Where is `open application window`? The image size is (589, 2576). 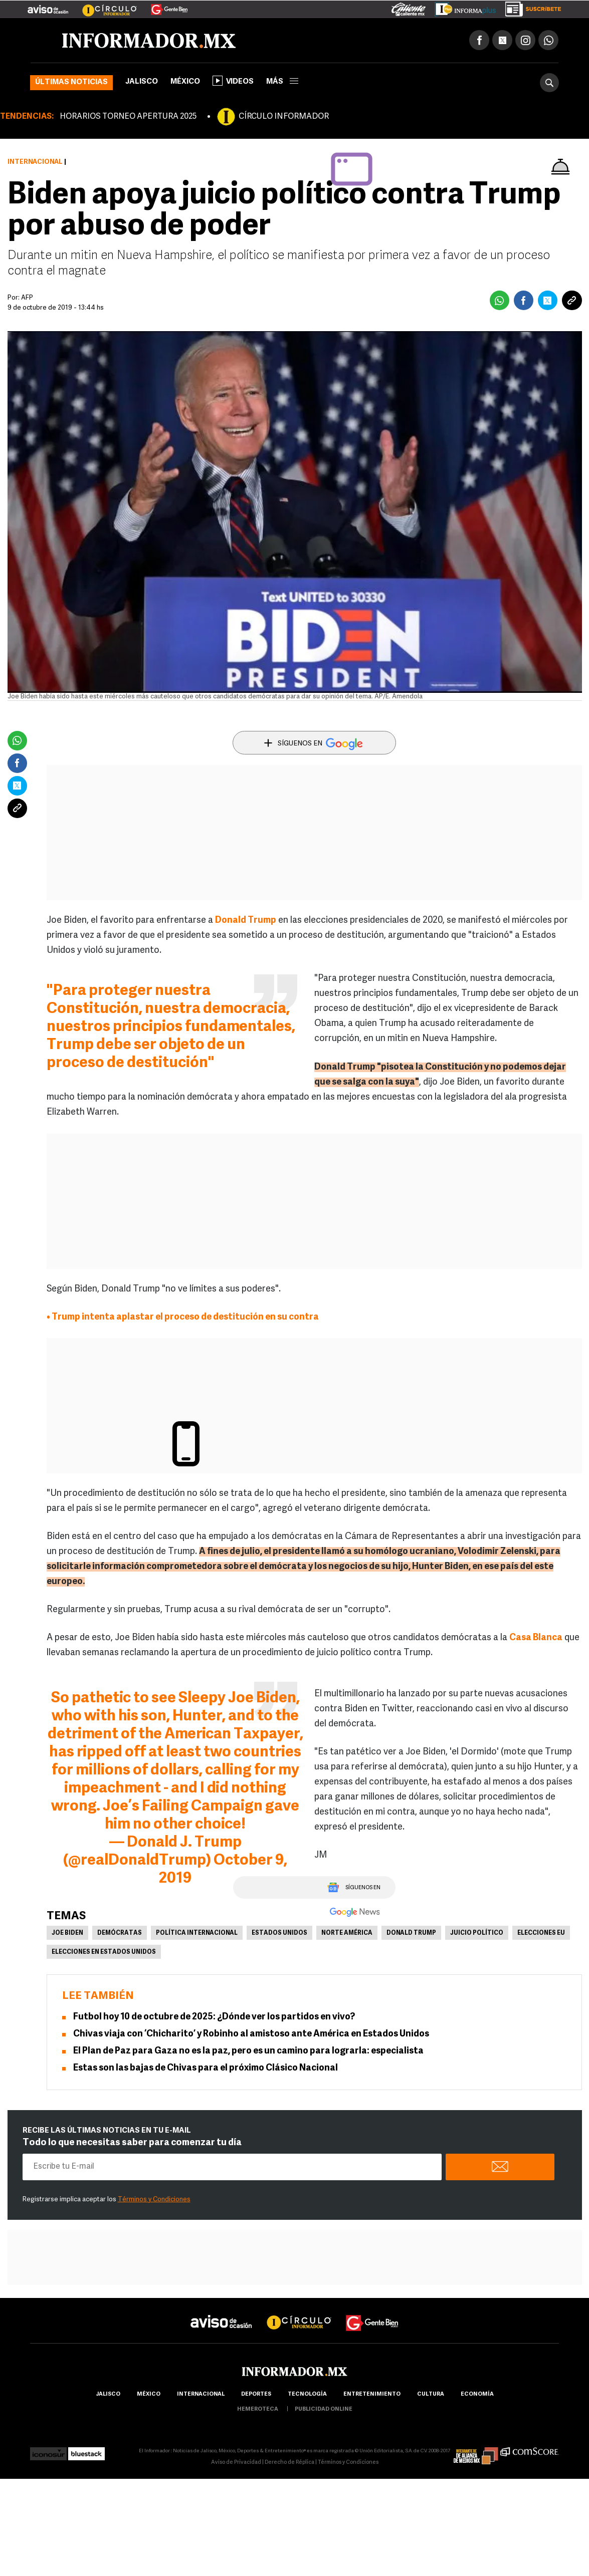
open application window is located at coordinates (351, 169).